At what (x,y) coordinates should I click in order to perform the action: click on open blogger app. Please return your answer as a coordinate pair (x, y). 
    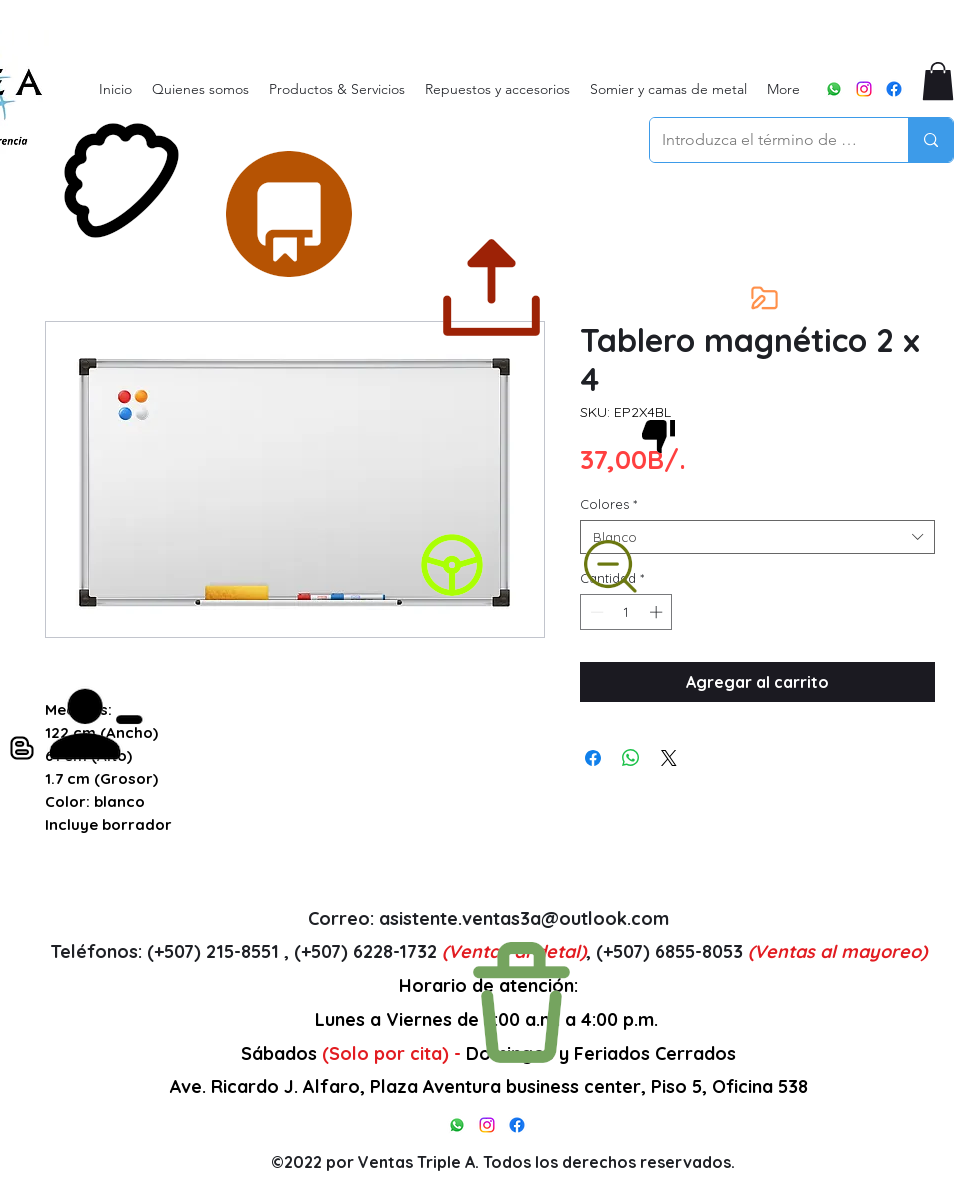
    Looking at the image, I should click on (22, 748).